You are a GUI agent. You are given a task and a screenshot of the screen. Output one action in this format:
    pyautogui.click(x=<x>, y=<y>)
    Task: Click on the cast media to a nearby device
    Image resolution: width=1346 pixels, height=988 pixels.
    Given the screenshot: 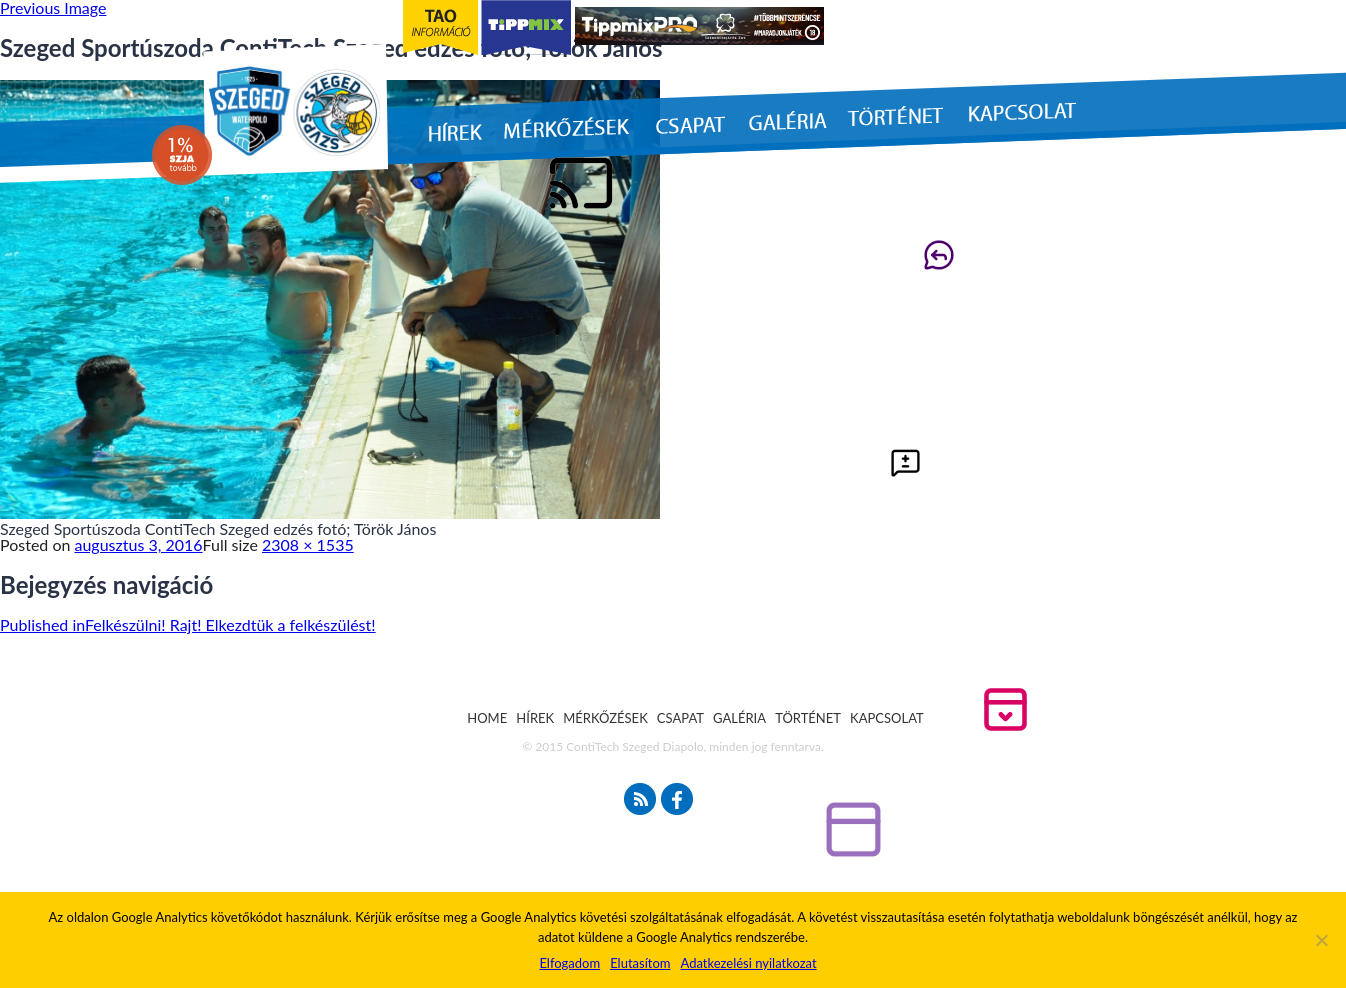 What is the action you would take?
    pyautogui.click(x=581, y=183)
    